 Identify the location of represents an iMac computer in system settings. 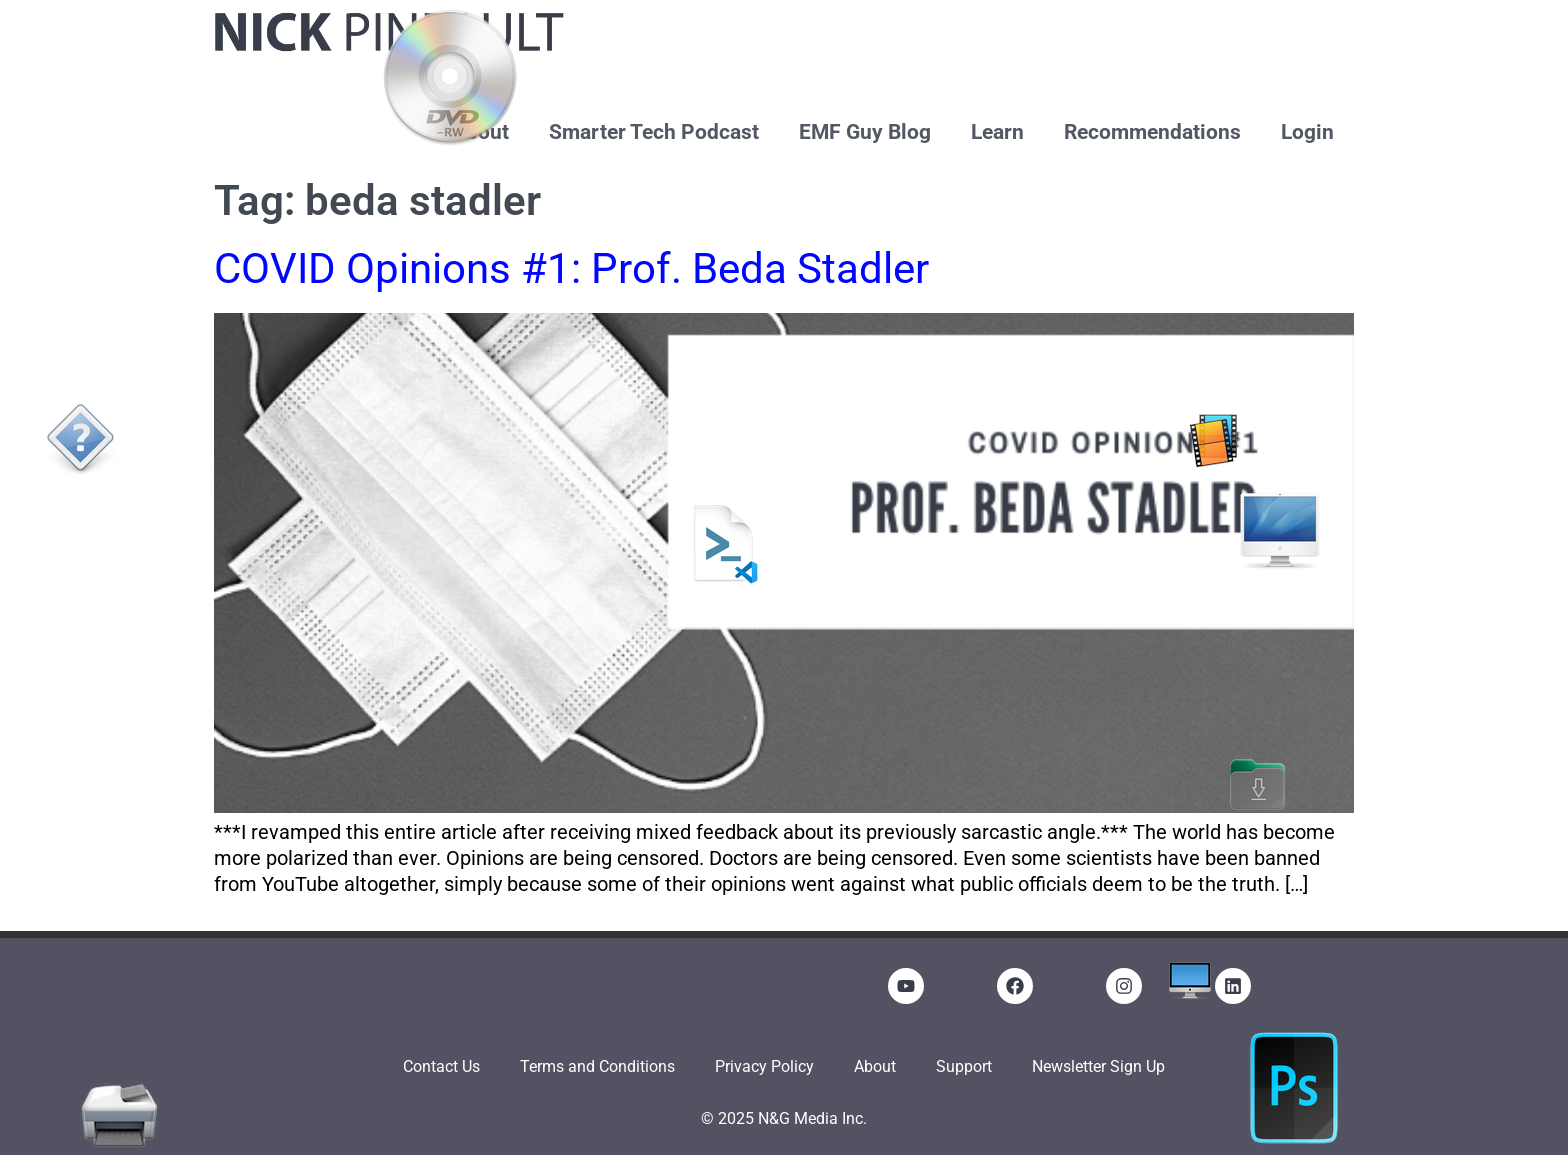
(1280, 530).